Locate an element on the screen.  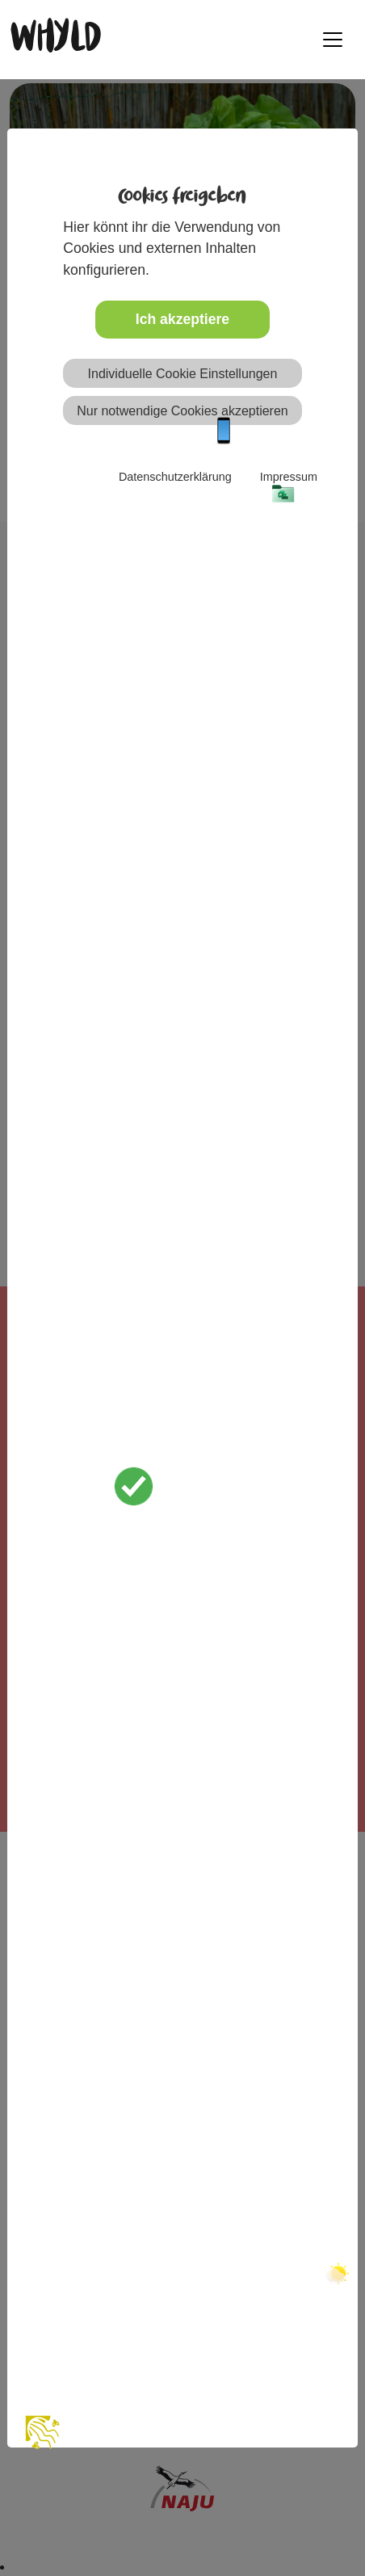
indicates partly cloudy weather conditions is located at coordinates (337, 2273).